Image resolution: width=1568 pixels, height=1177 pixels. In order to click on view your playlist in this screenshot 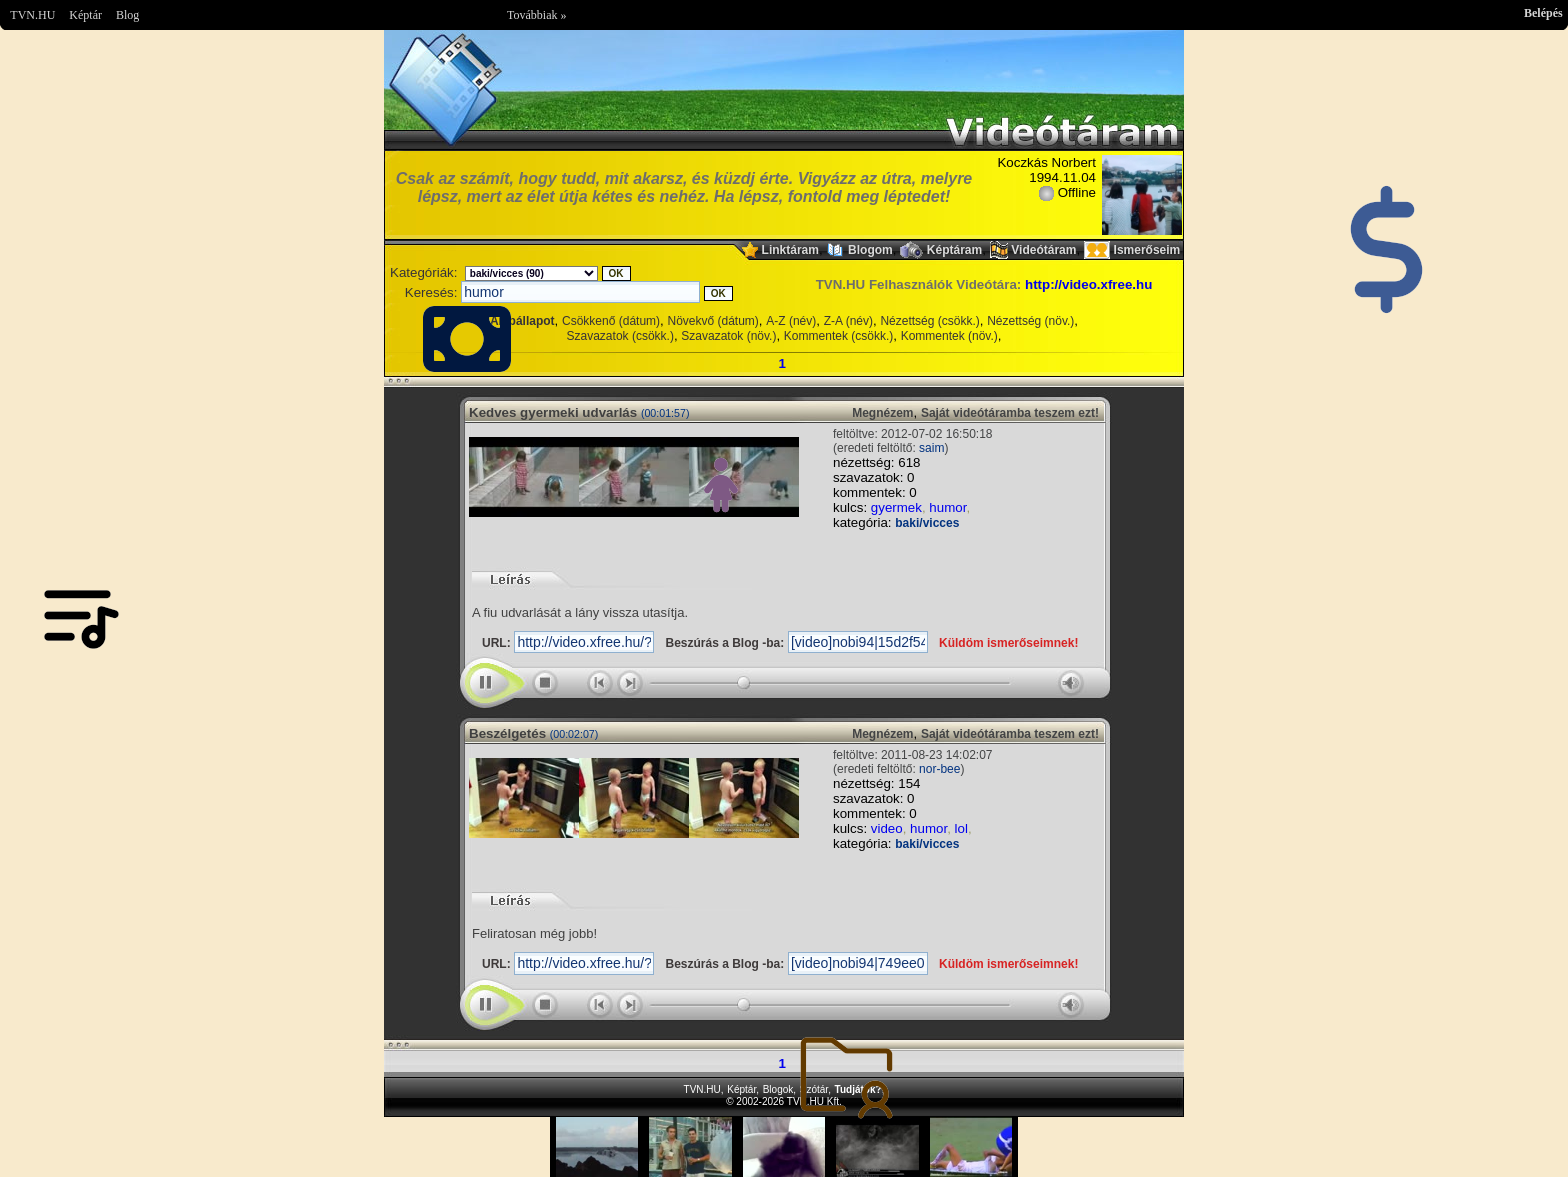, I will do `click(77, 615)`.